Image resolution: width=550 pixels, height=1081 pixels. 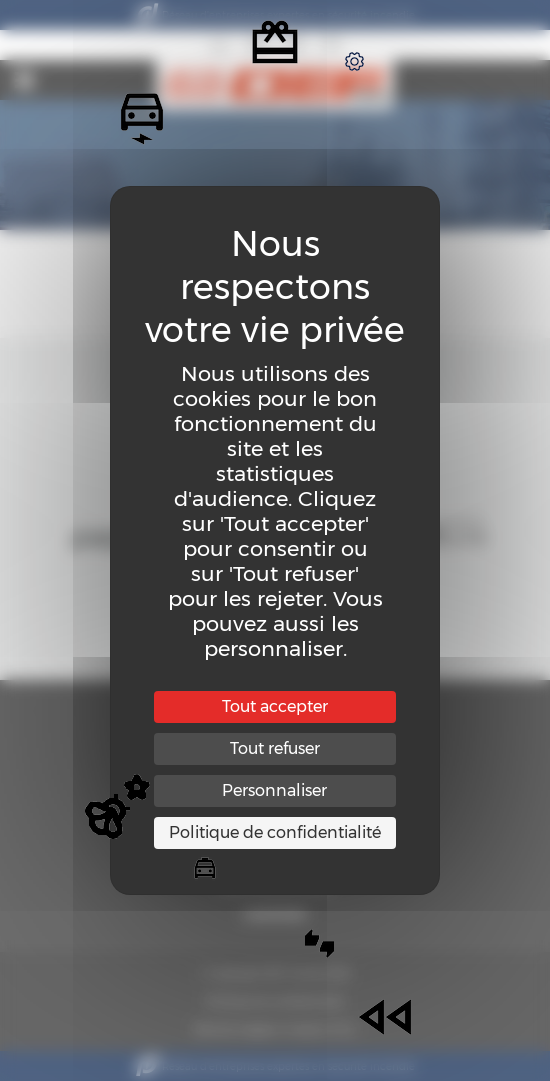 I want to click on rewind media playback, so click(x=387, y=1017).